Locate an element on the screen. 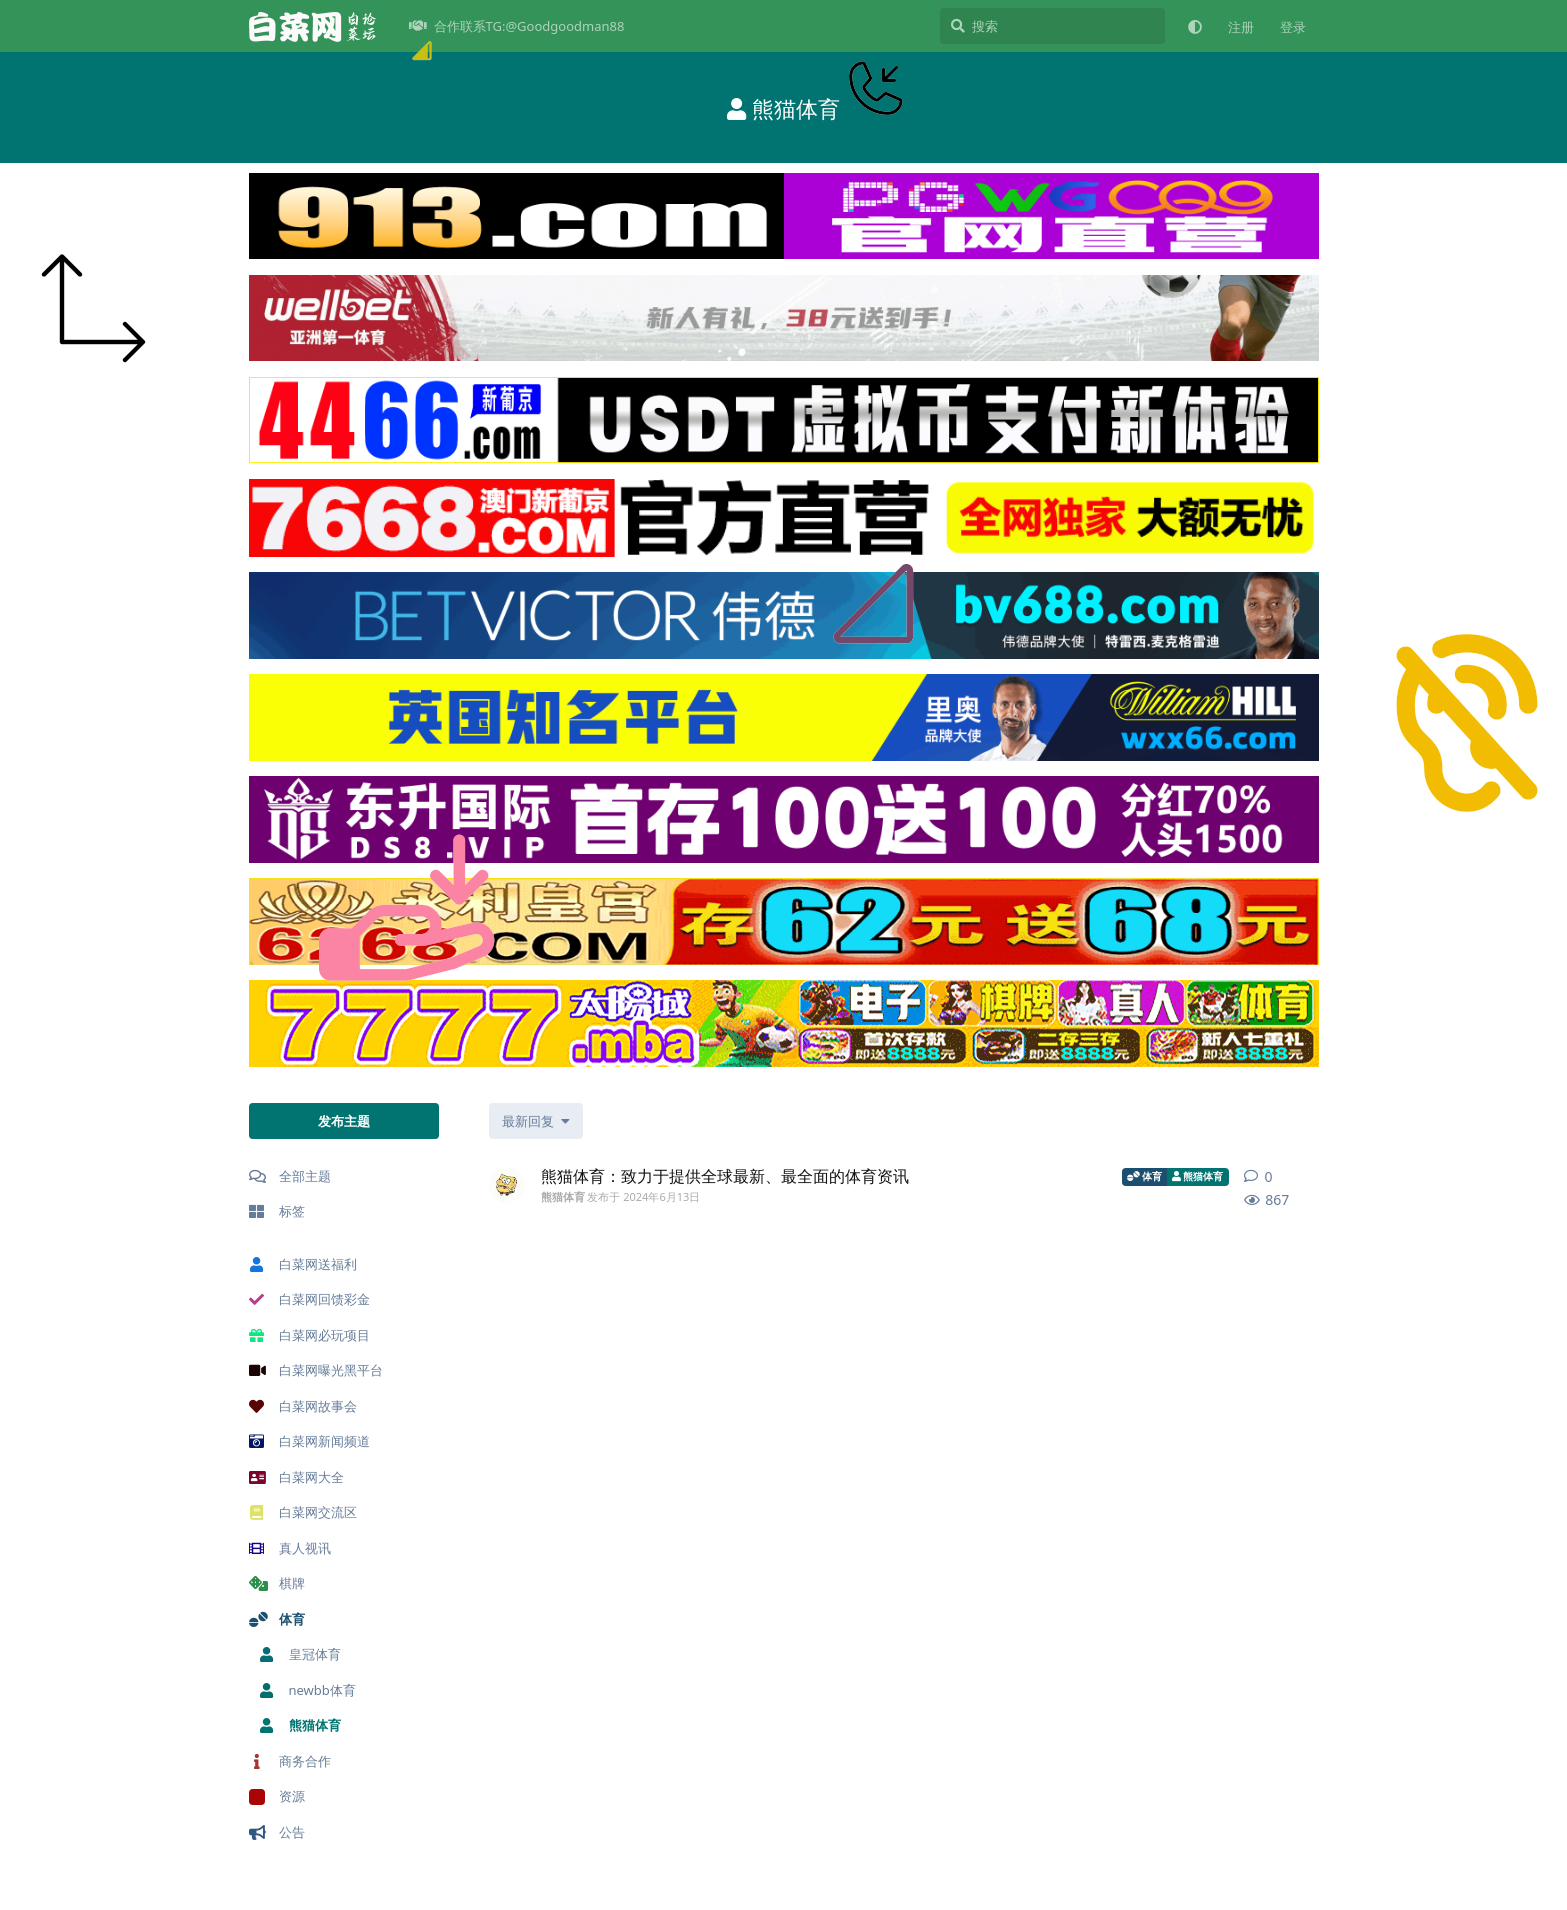 The height and width of the screenshot is (1910, 1567). indicates no cellular signal available is located at coordinates (880, 607).